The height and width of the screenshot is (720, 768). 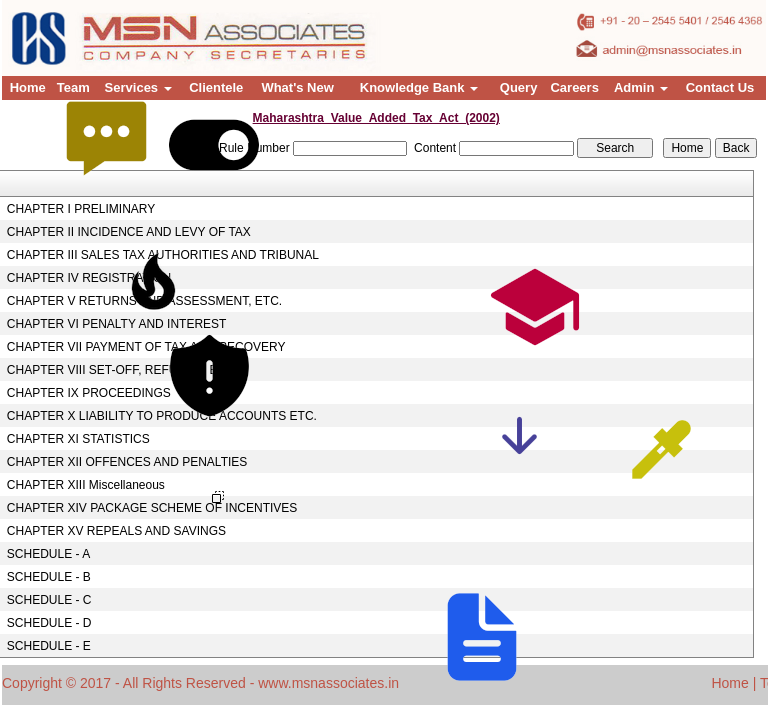 I want to click on pick a color from the screen, so click(x=661, y=449).